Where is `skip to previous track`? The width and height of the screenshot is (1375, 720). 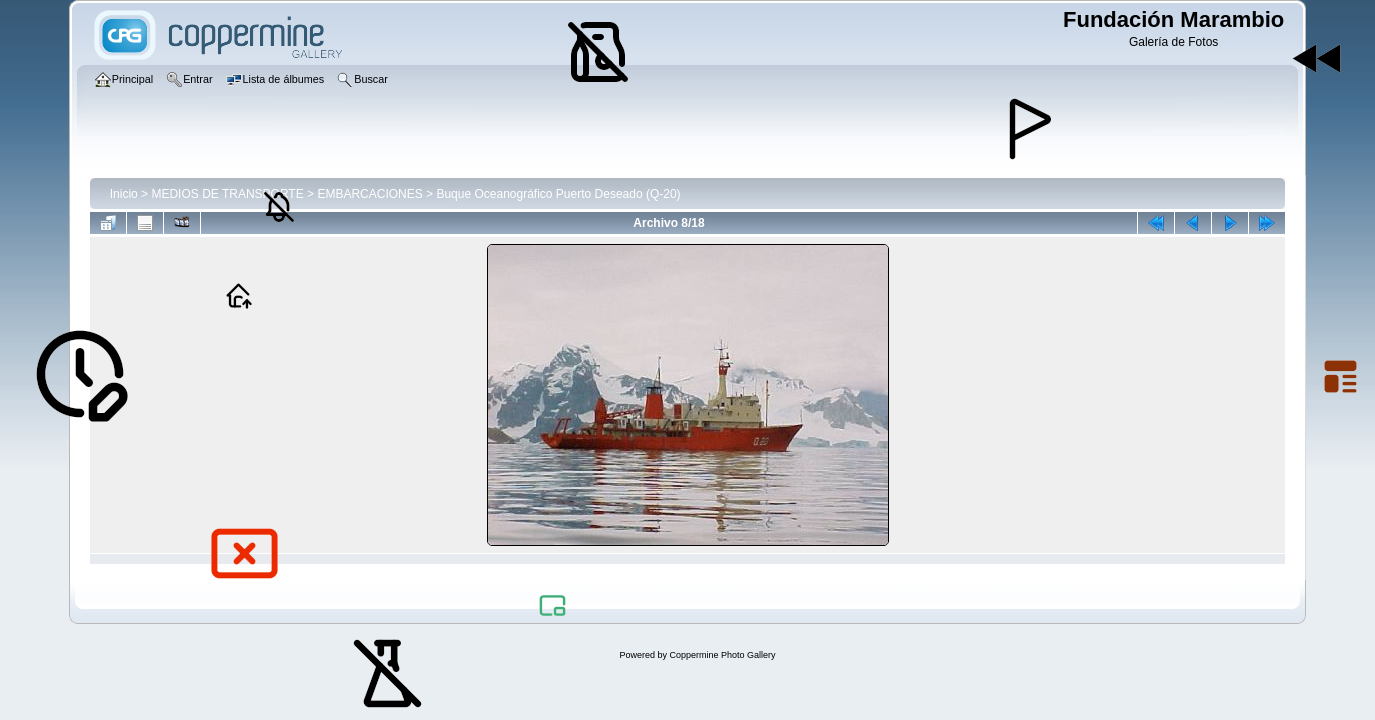 skip to previous track is located at coordinates (1316, 58).